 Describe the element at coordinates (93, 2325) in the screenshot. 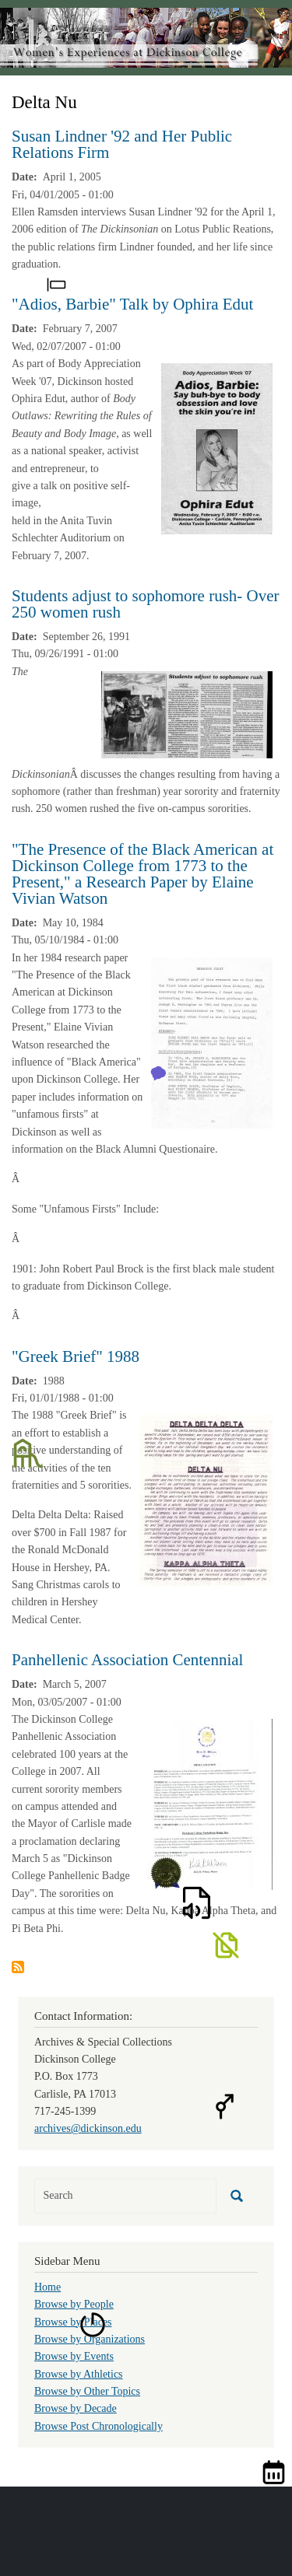

I see `link to gravatar profile settings` at that location.